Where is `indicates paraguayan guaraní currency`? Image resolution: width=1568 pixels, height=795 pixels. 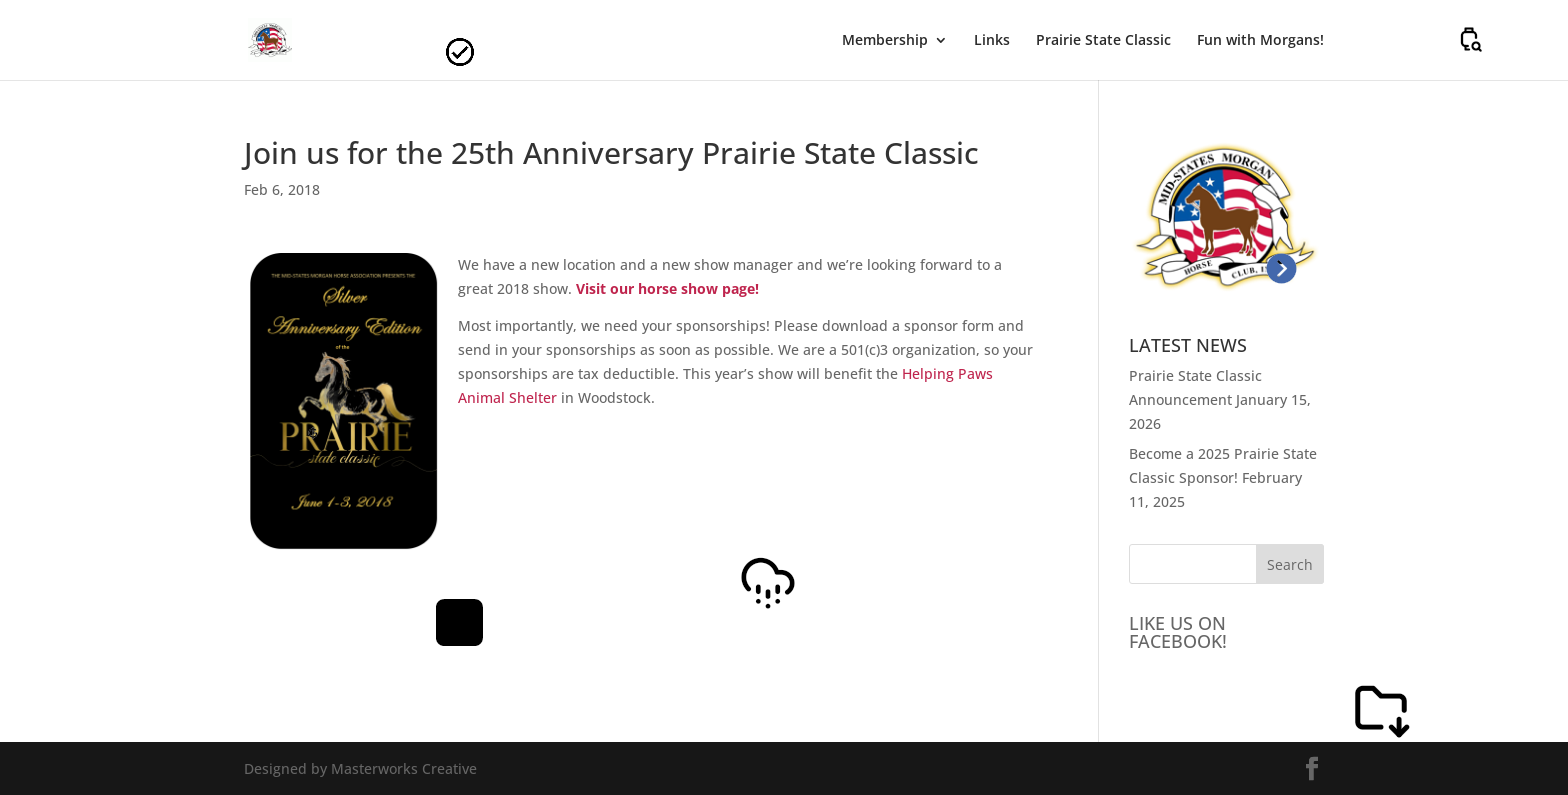 indicates paraguayan guaraní currency is located at coordinates (313, 433).